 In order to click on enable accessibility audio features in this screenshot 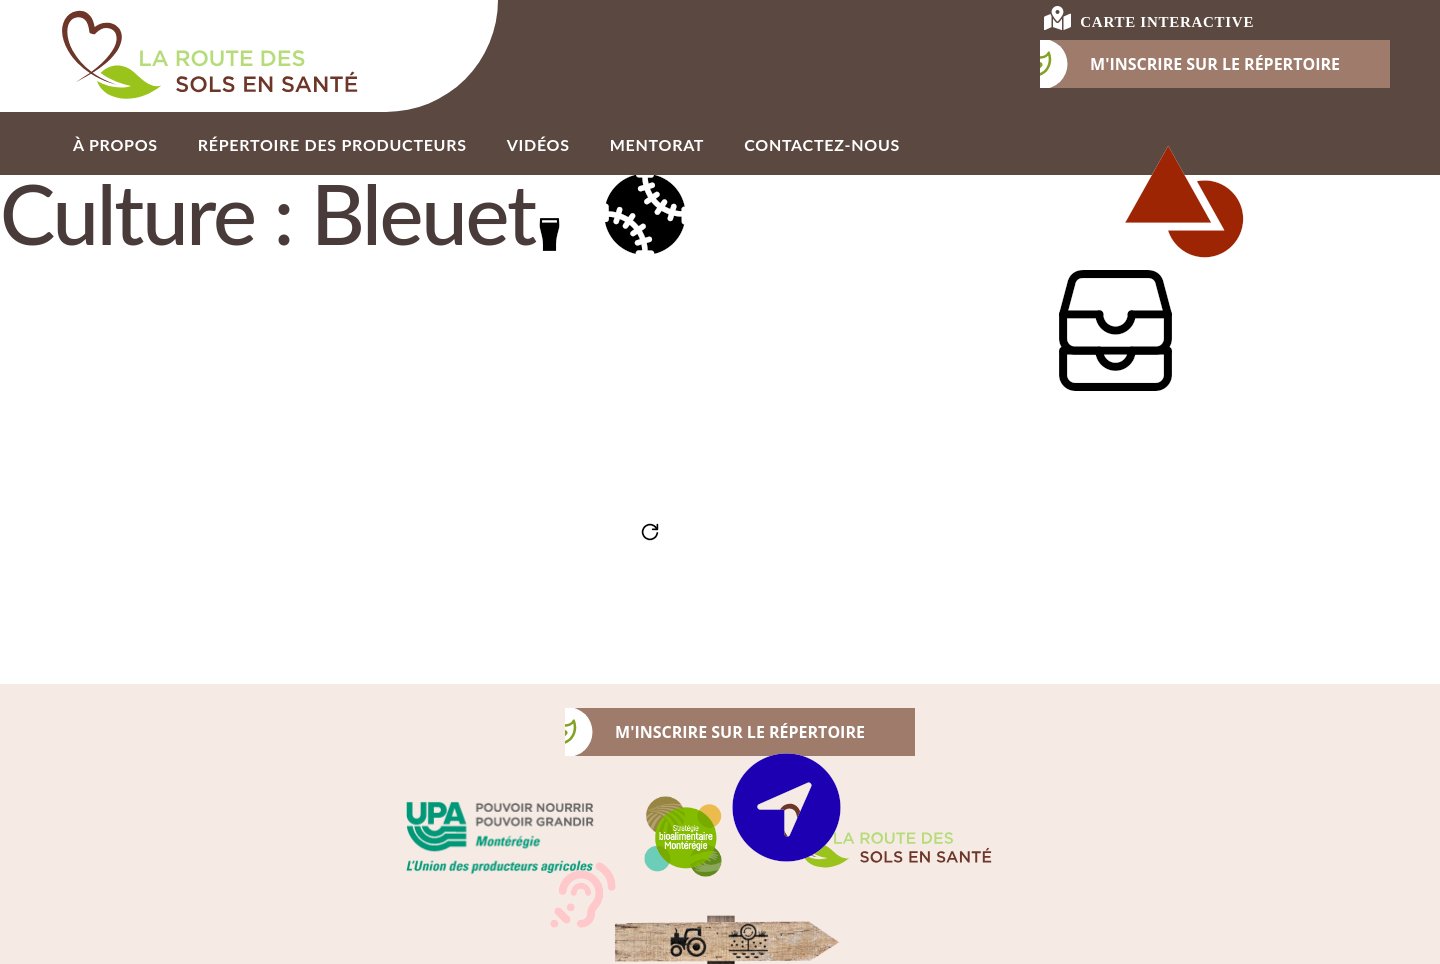, I will do `click(583, 895)`.